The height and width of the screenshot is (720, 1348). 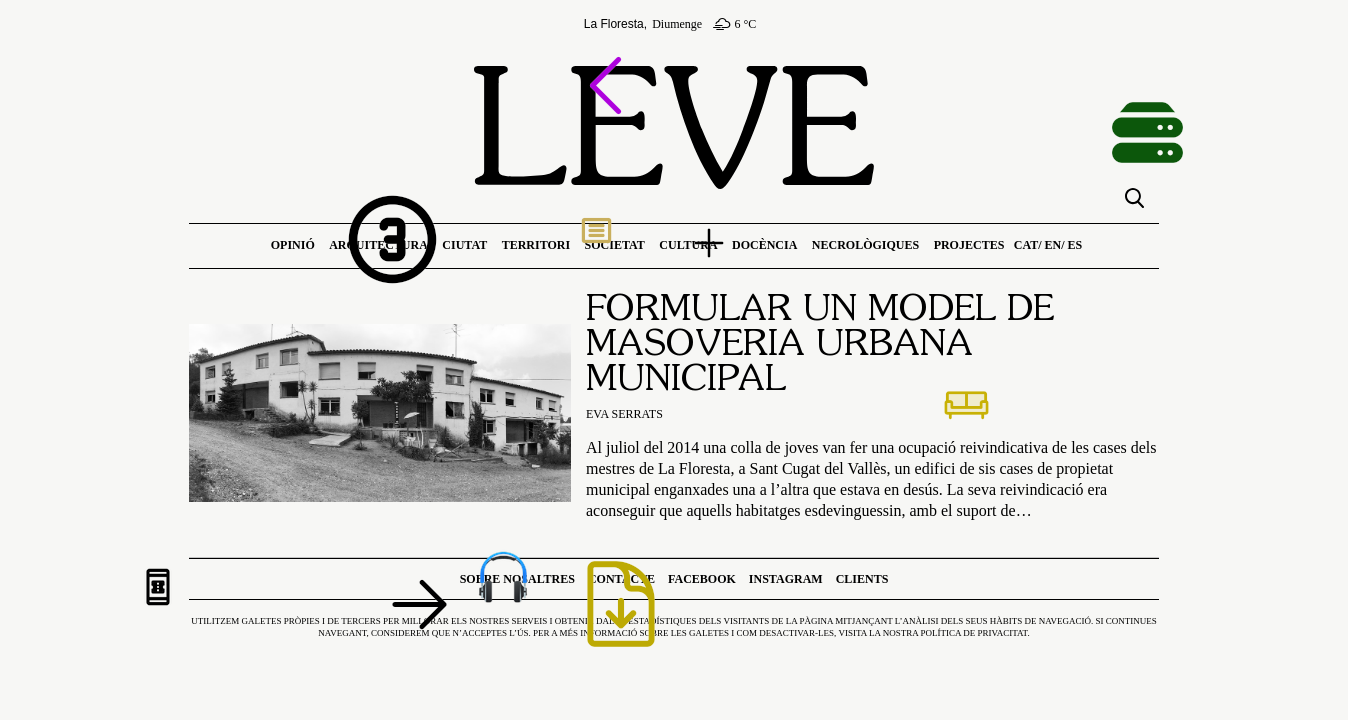 What do you see at coordinates (419, 604) in the screenshot?
I see `navigate to the next item or page` at bounding box center [419, 604].